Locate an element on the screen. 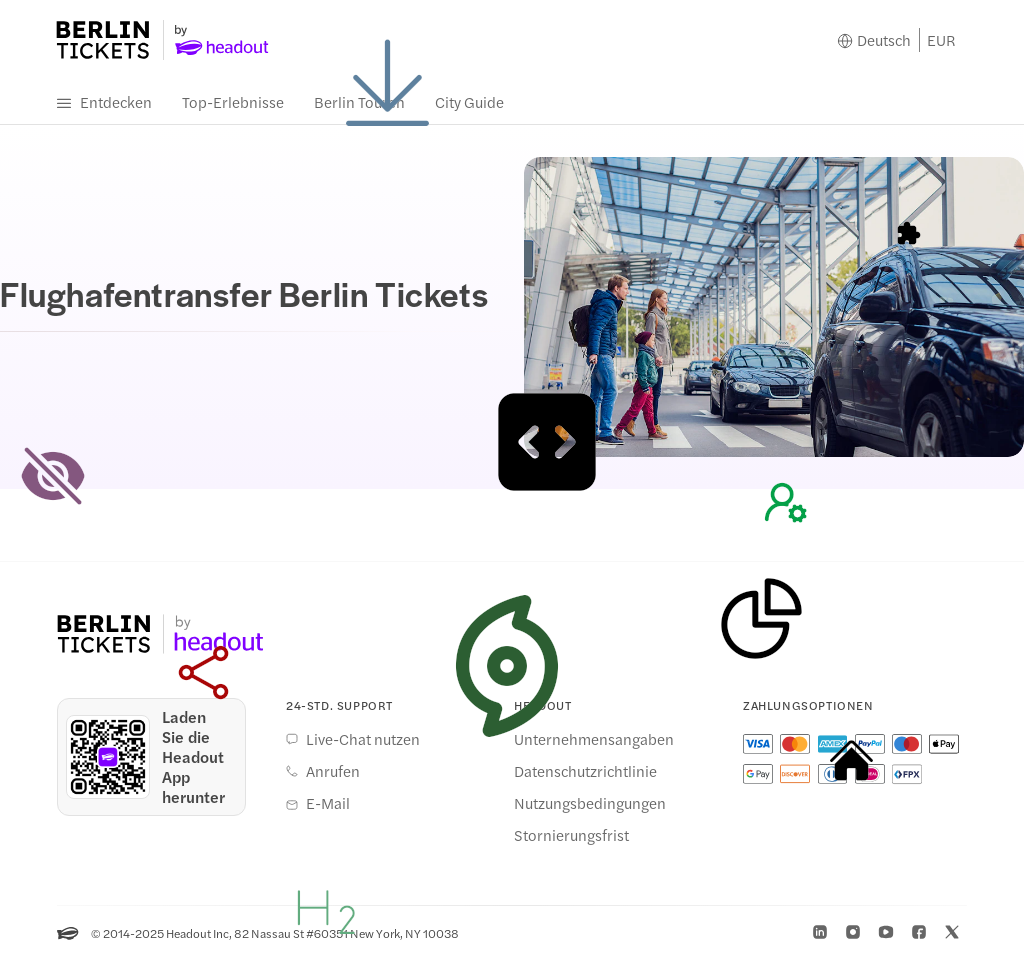 The width and height of the screenshot is (1024, 960). format text as heading level 2 is located at coordinates (323, 911).